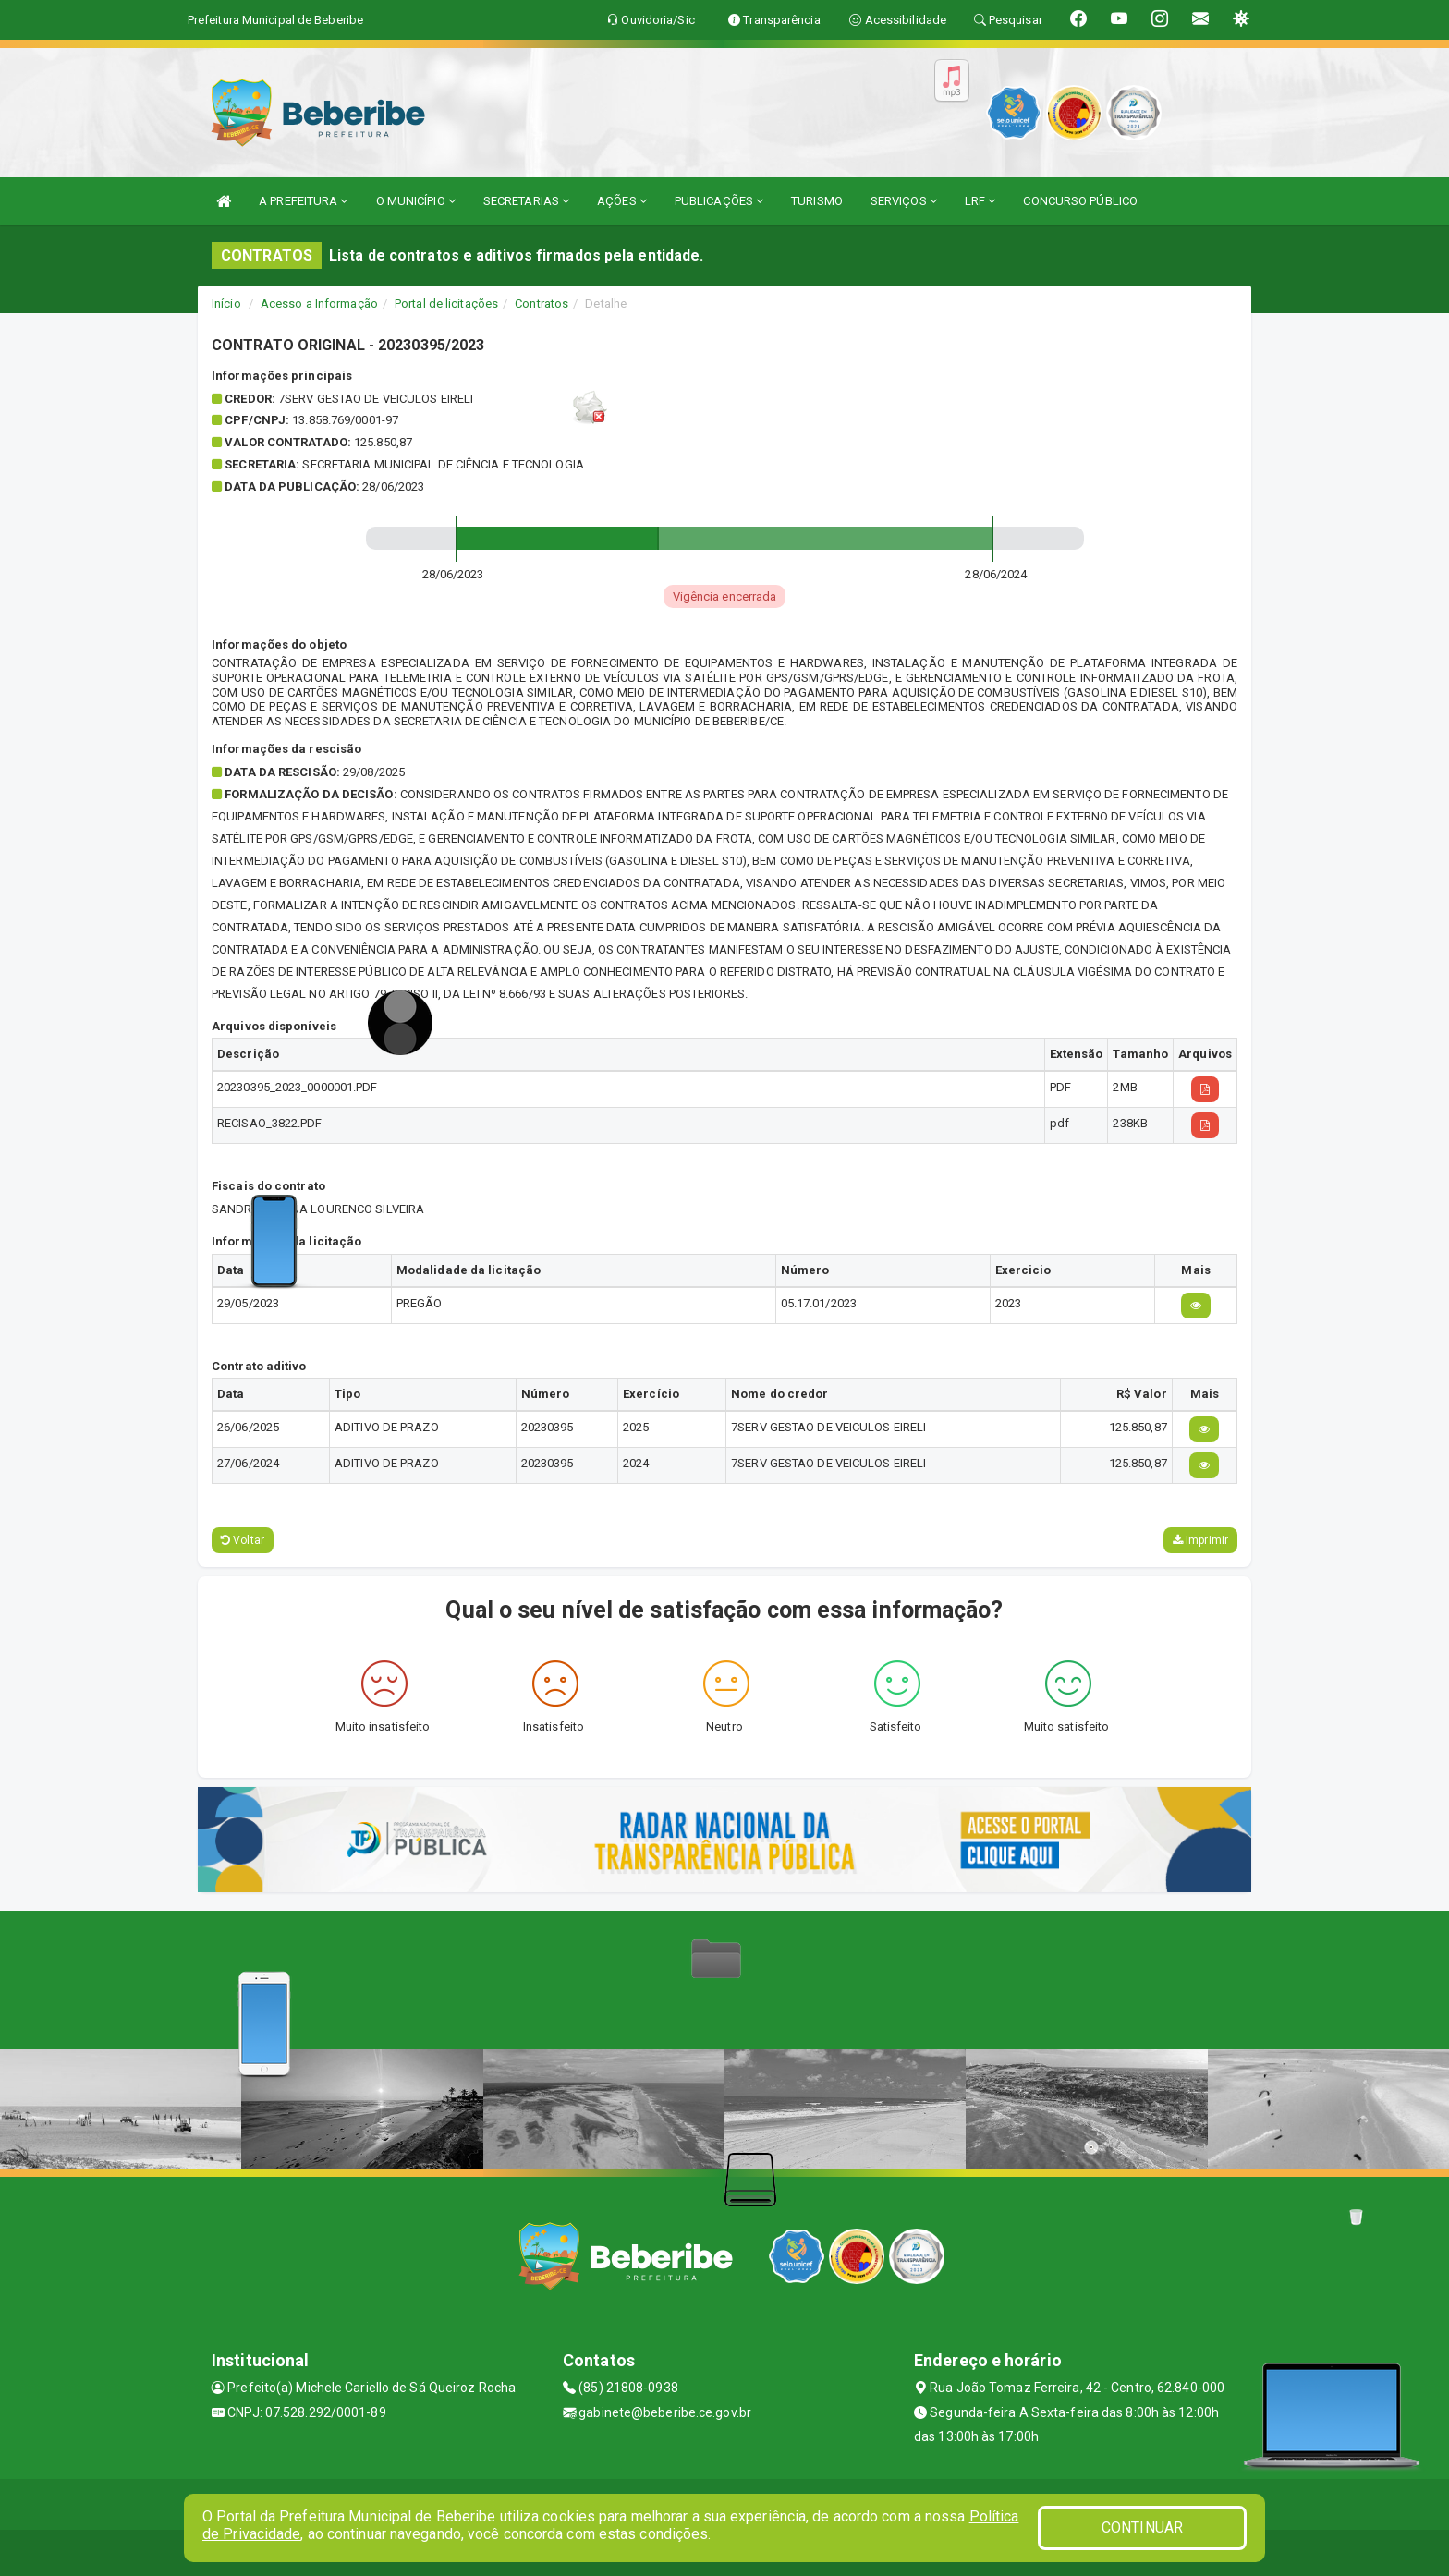  I want to click on an mp3 audio file, so click(952, 80).